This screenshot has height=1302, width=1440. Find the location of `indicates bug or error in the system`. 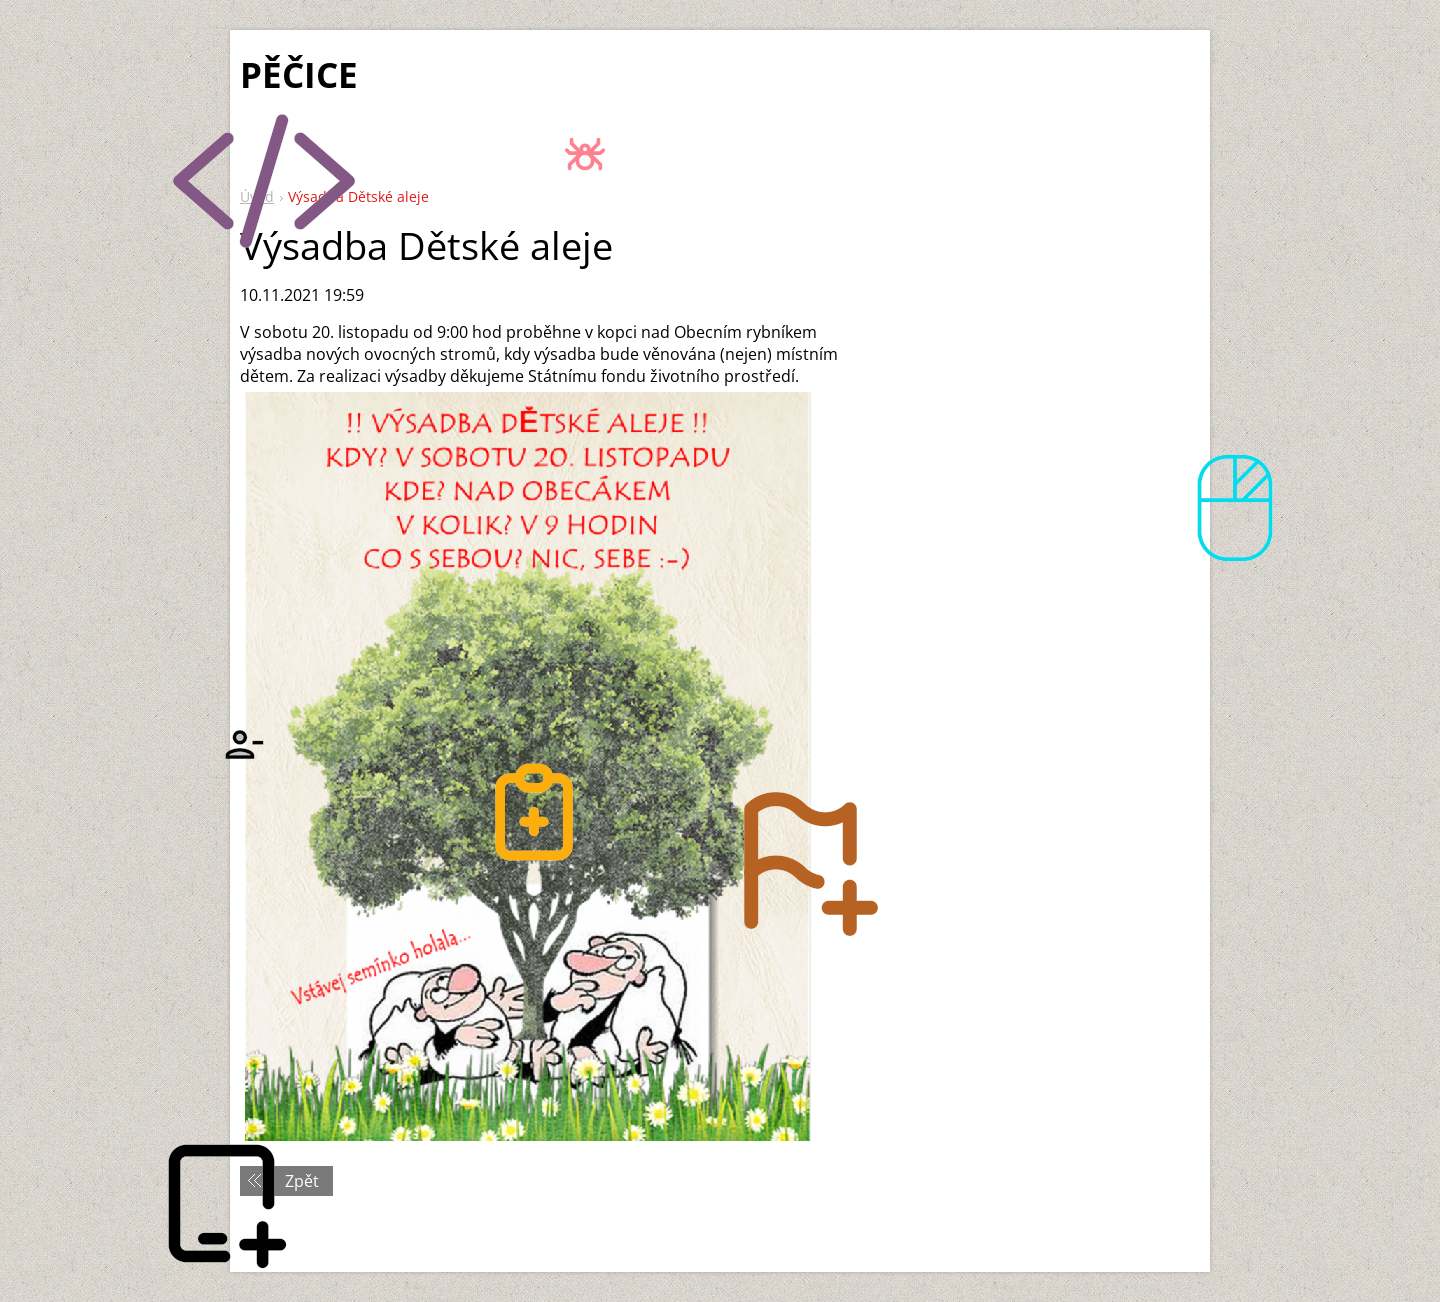

indicates bug or error in the system is located at coordinates (585, 155).